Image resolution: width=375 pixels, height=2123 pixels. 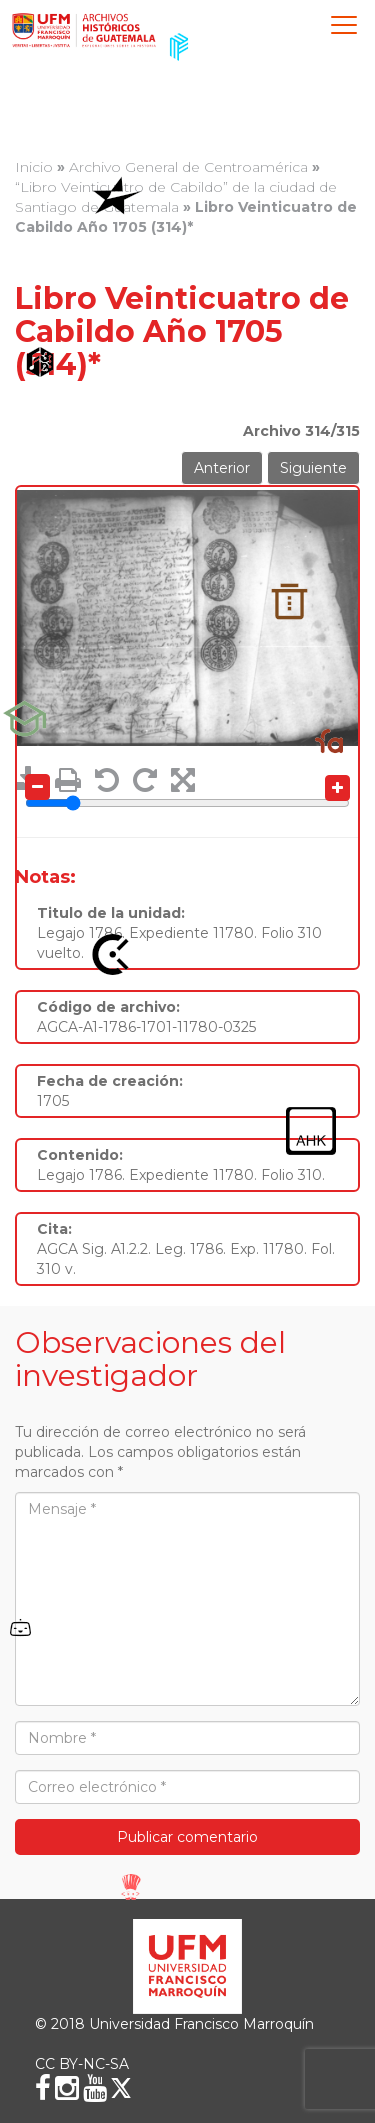 I want to click on open clockify time tracking app, so click(x=110, y=954).